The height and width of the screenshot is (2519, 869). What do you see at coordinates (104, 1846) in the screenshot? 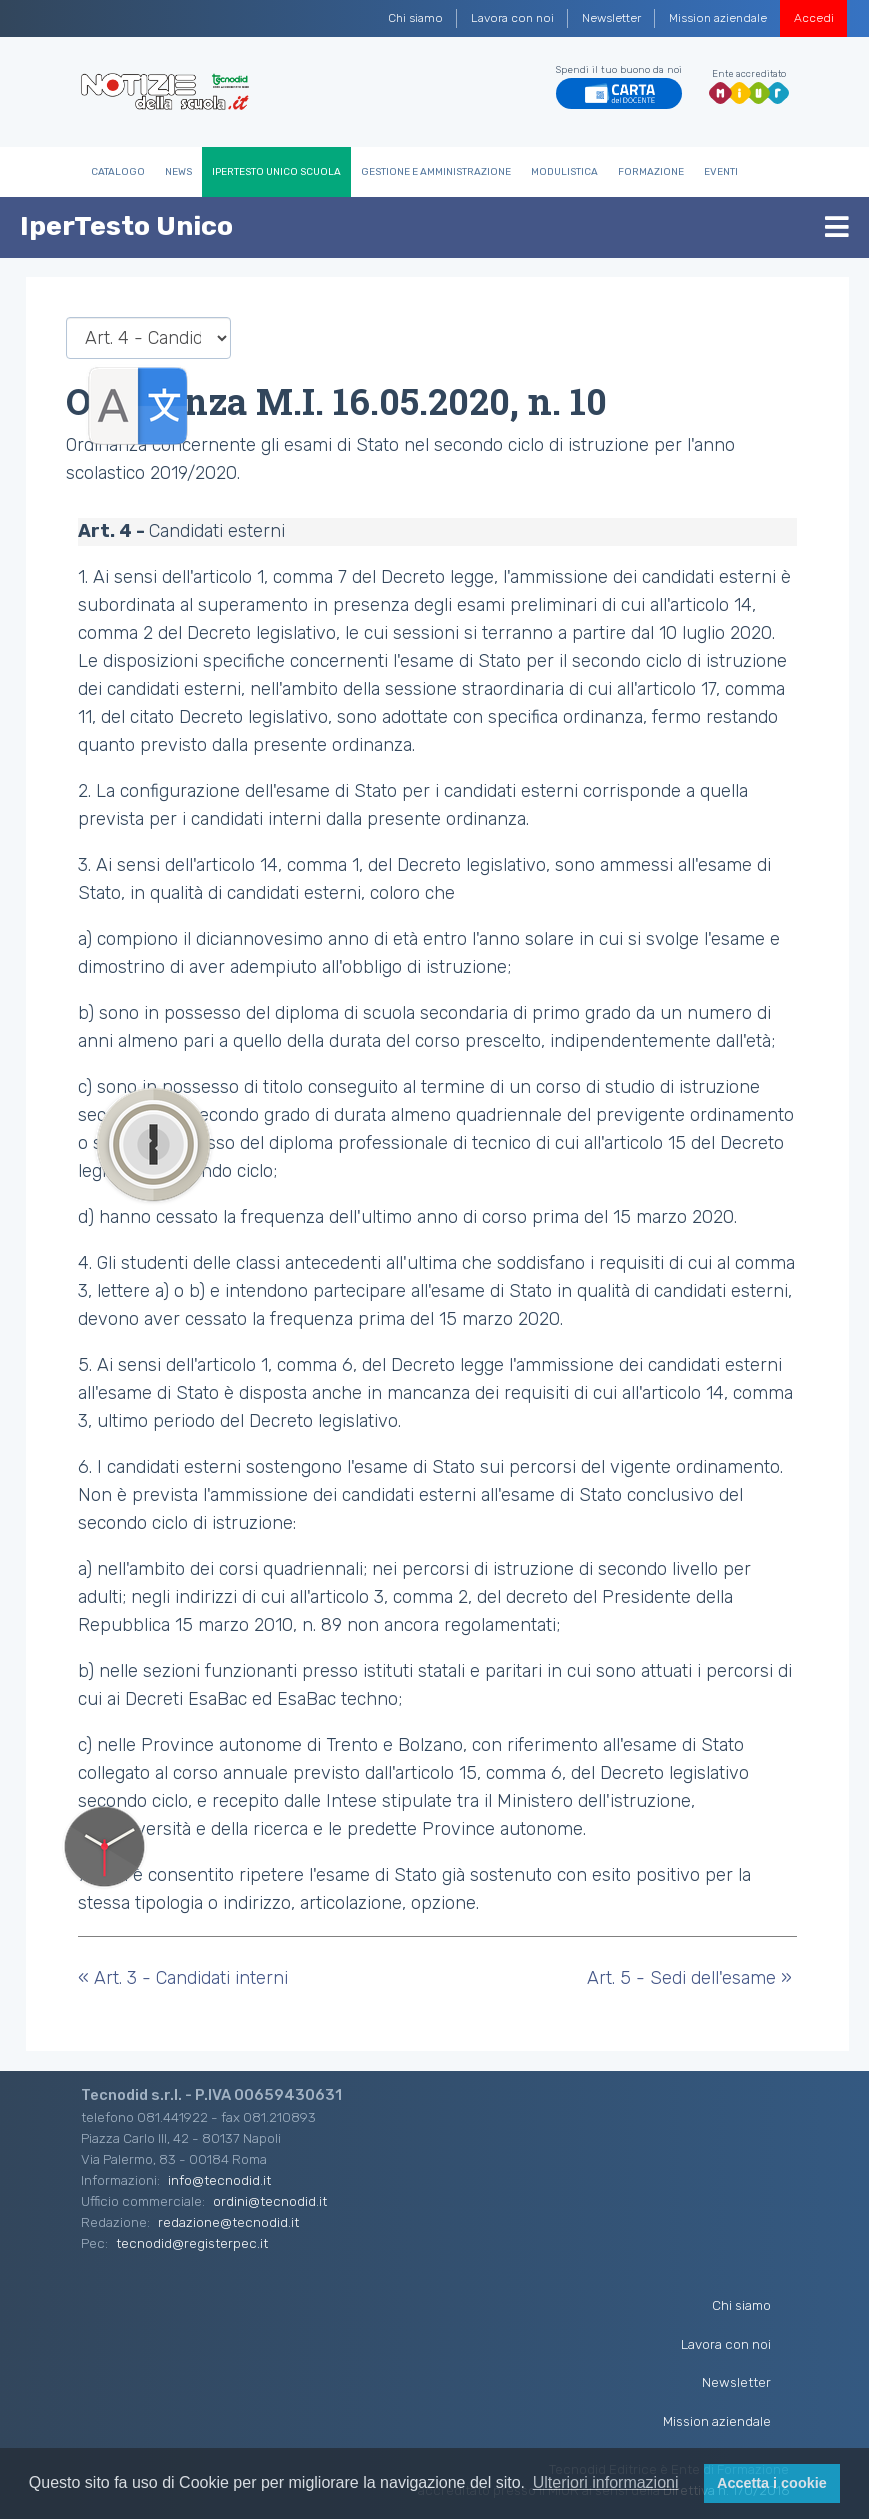
I see `open the clock app` at bounding box center [104, 1846].